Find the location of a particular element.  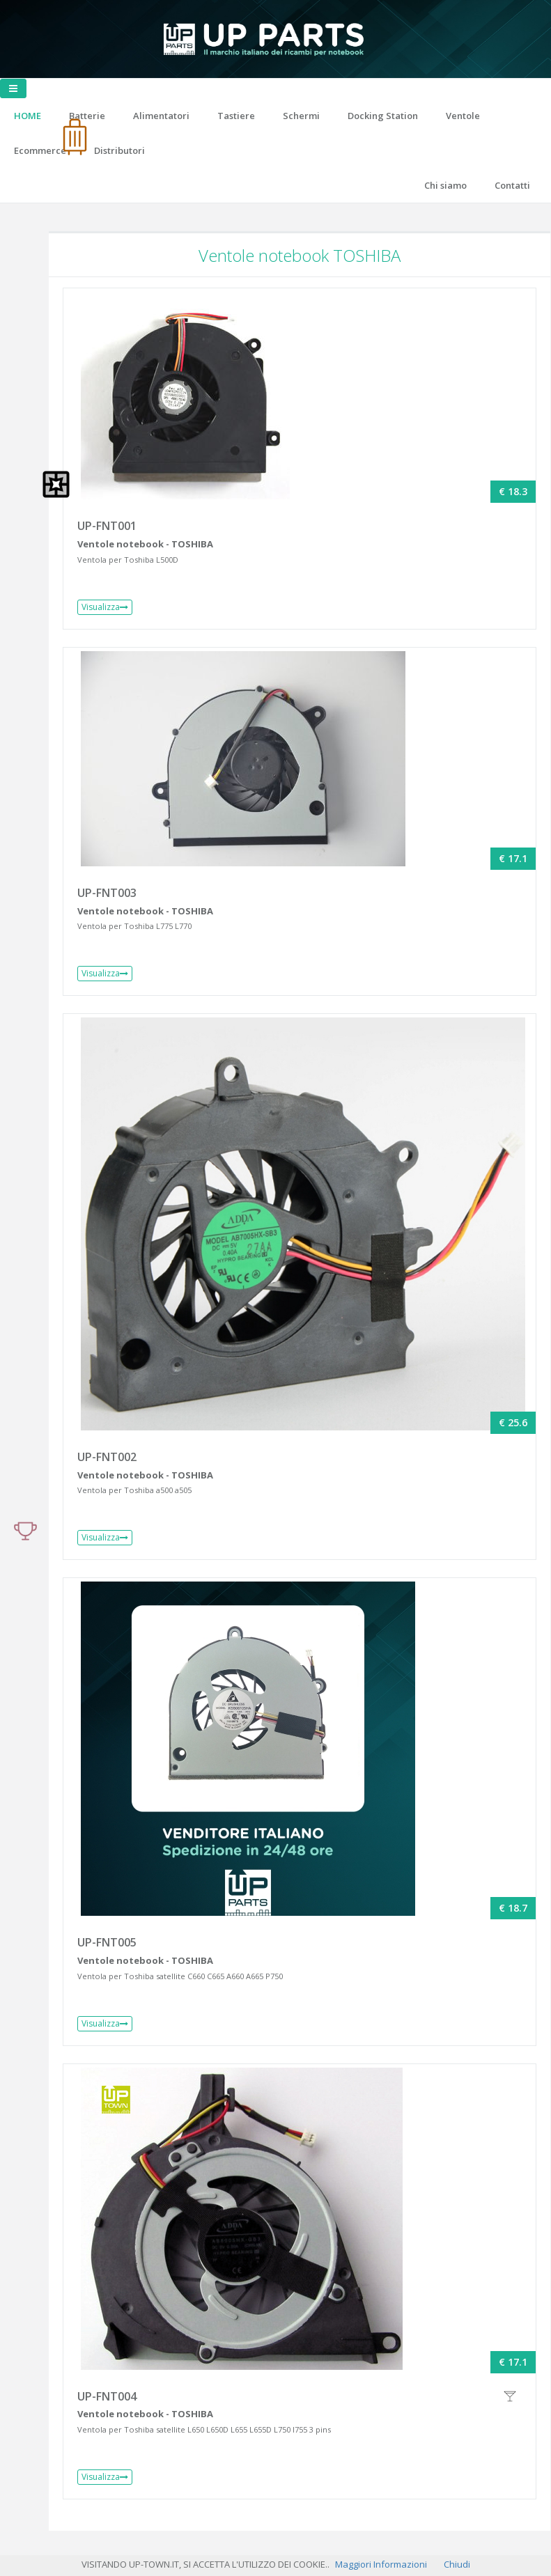

browse cocktail or drink recipes is located at coordinates (510, 2396).